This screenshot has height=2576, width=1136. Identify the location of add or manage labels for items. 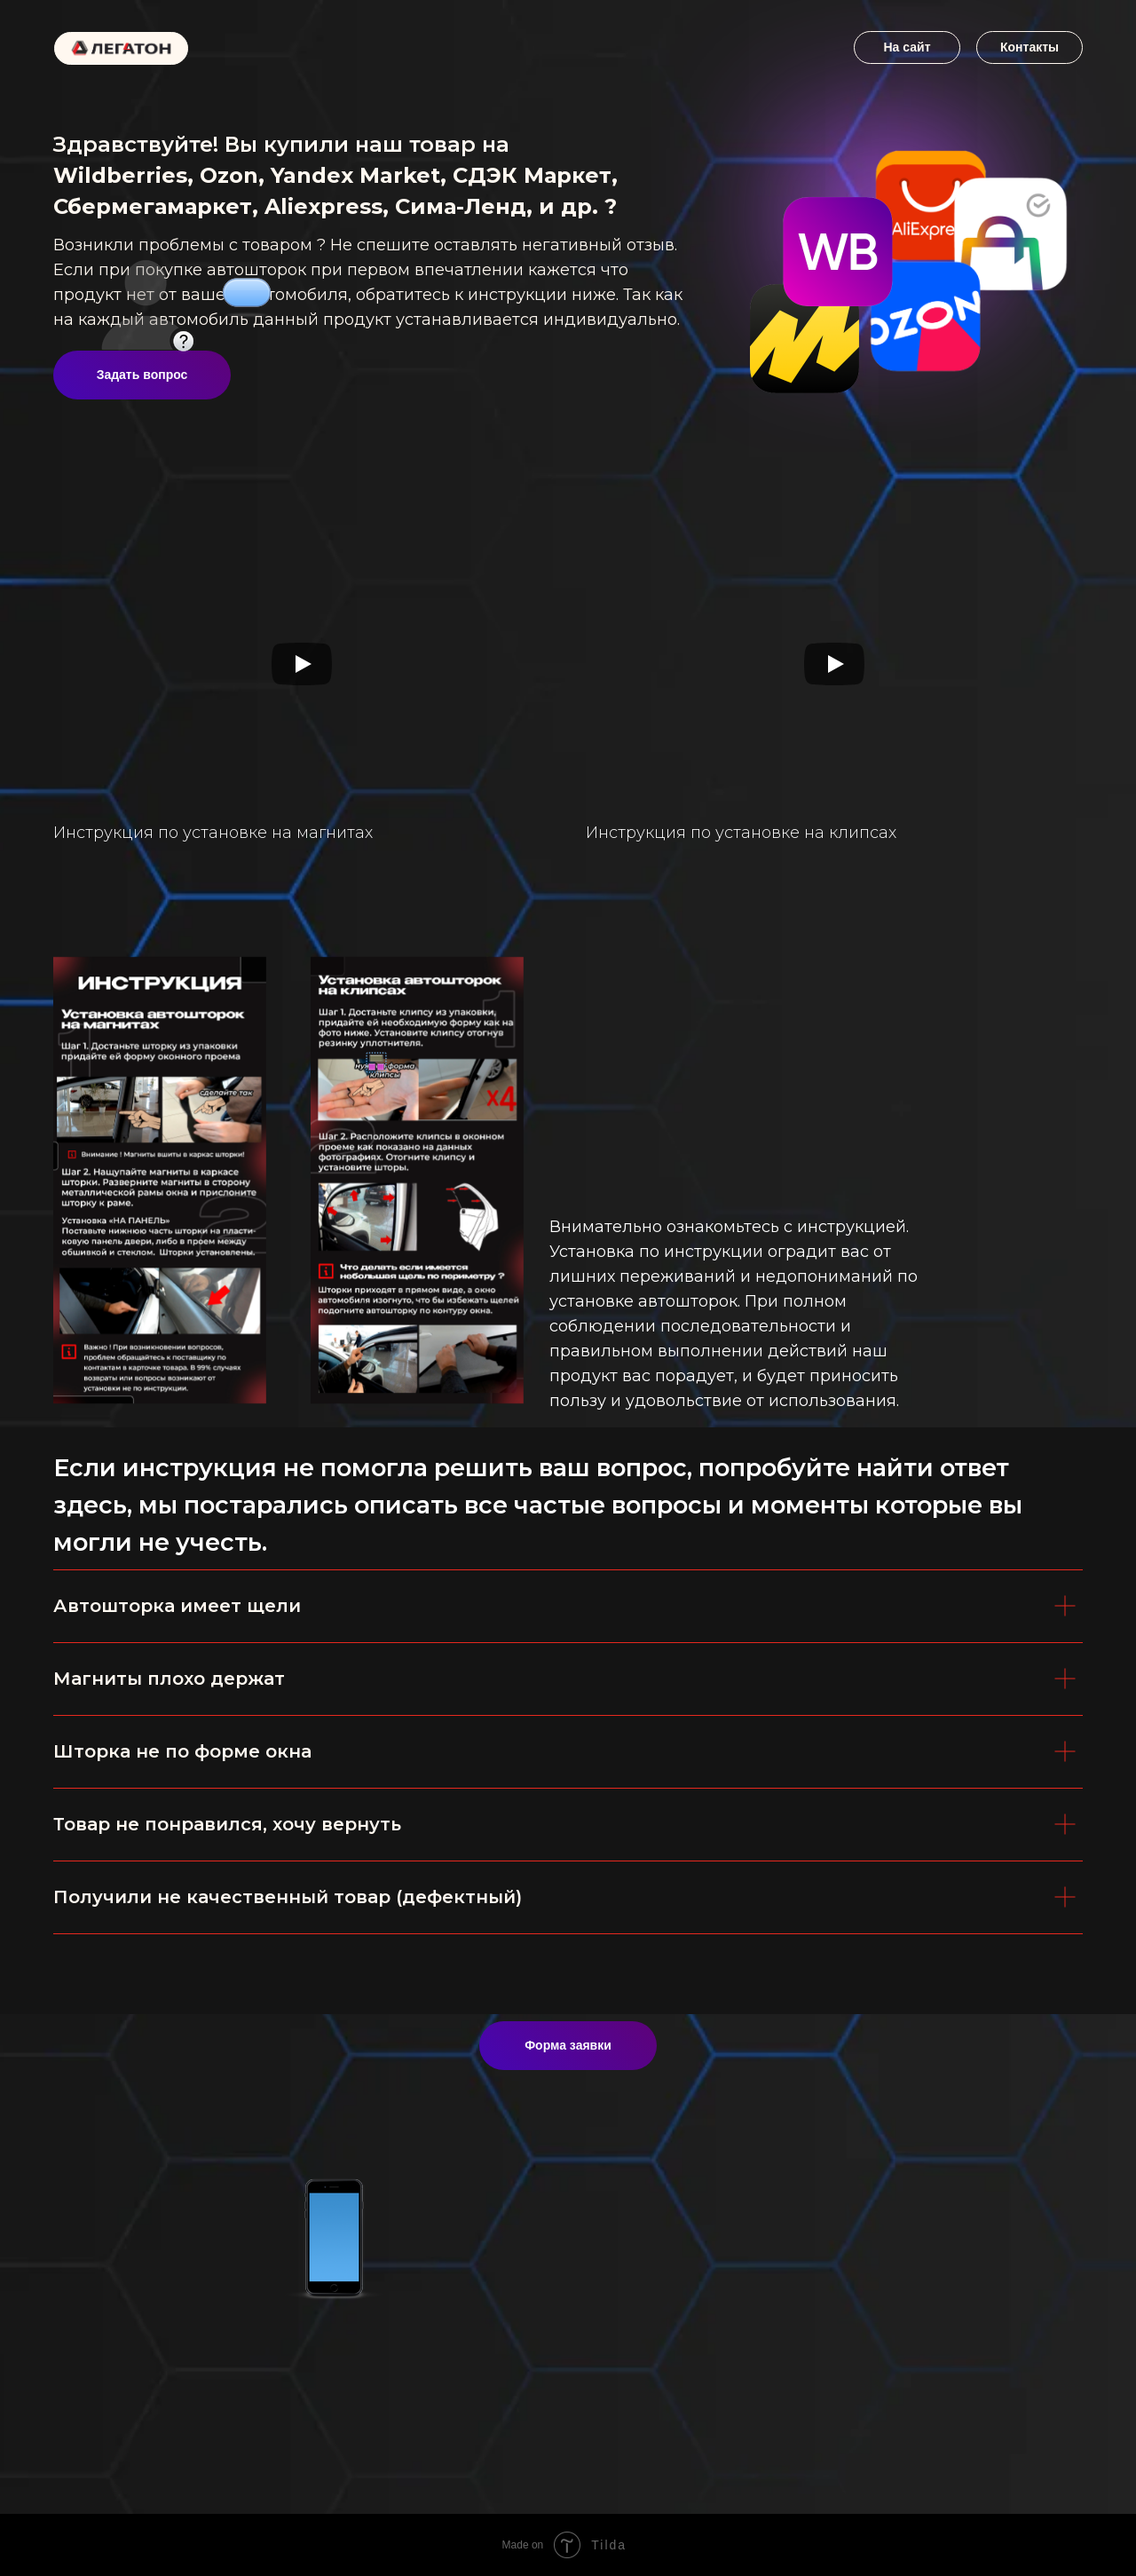
(247, 295).